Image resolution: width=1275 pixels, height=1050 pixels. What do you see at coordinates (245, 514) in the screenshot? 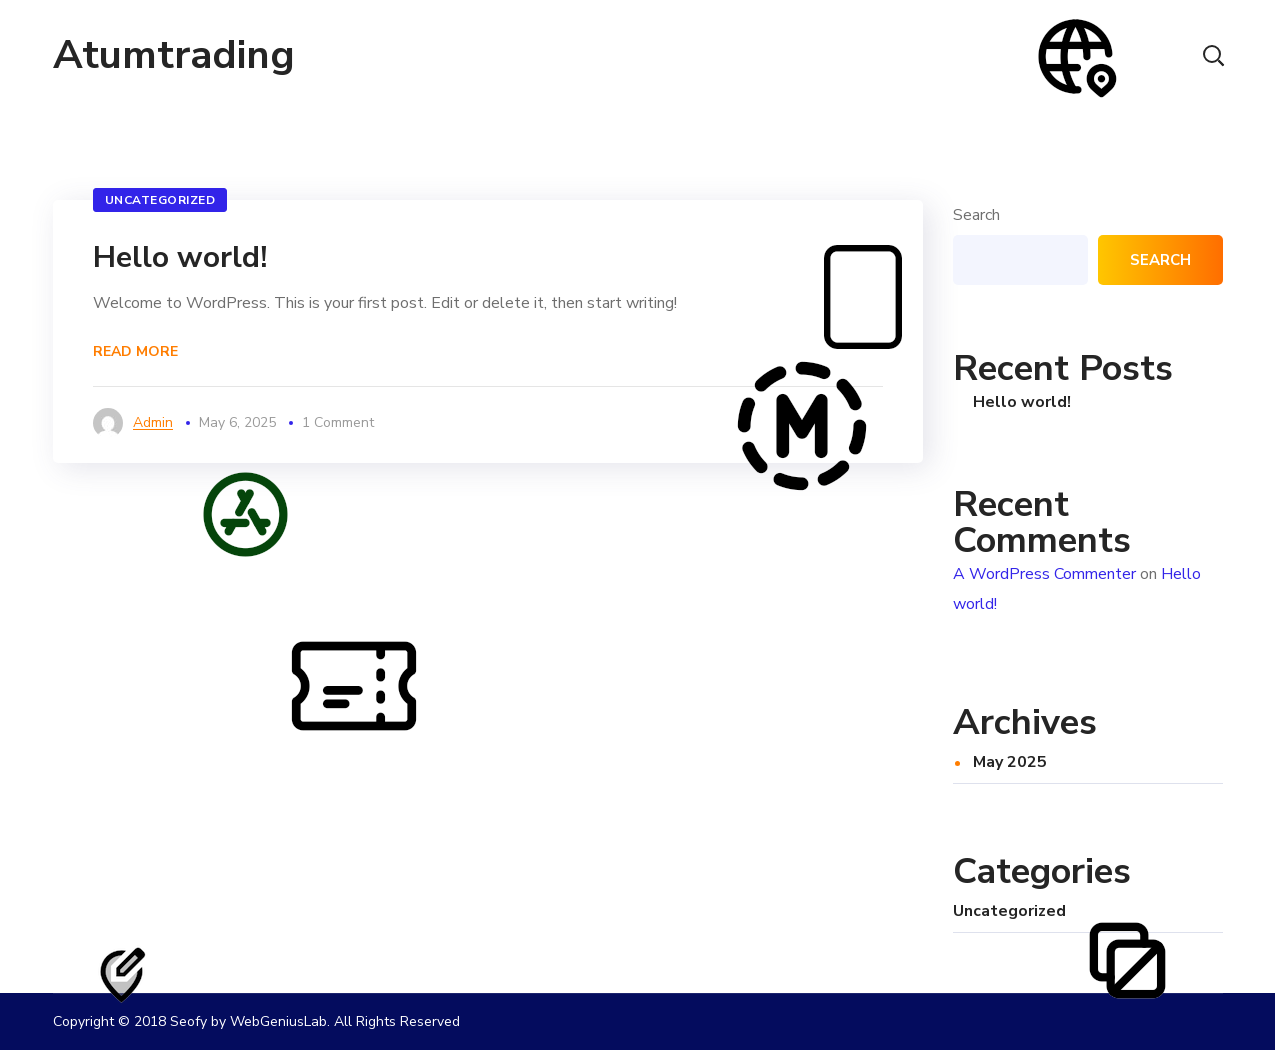
I see `download apps from the app store` at bounding box center [245, 514].